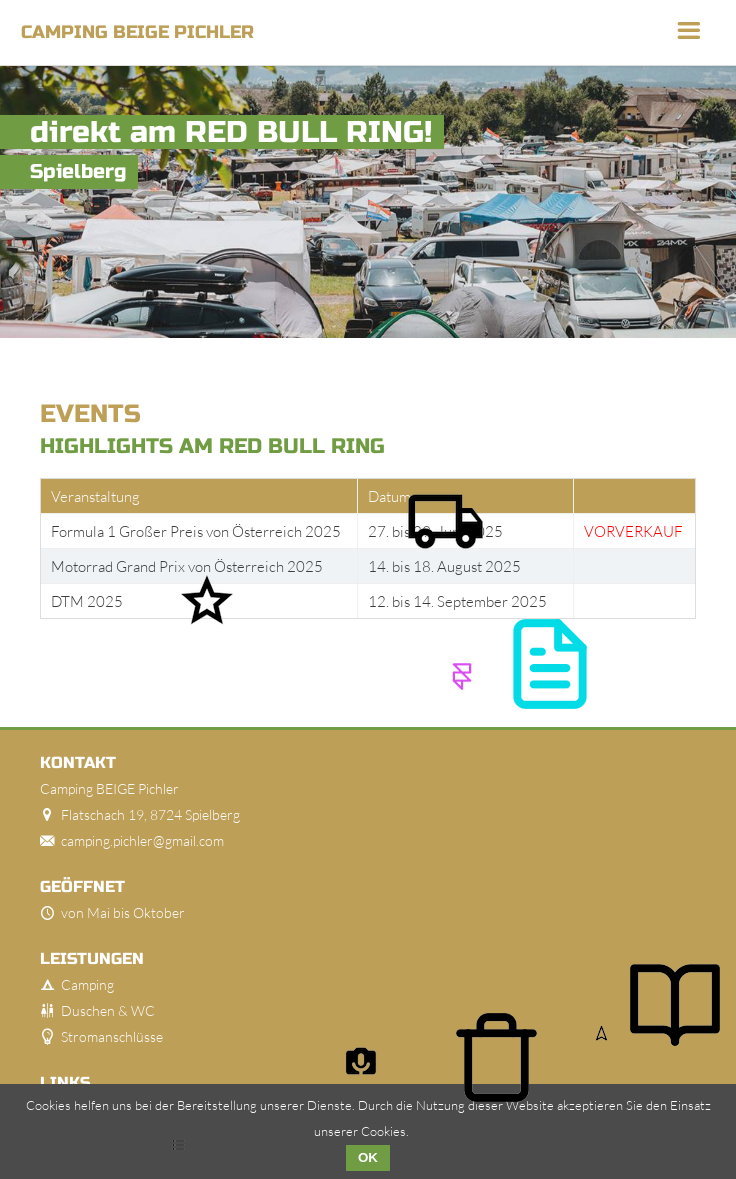 The height and width of the screenshot is (1179, 736). What do you see at coordinates (207, 601) in the screenshot?
I see `add item to favorites` at bounding box center [207, 601].